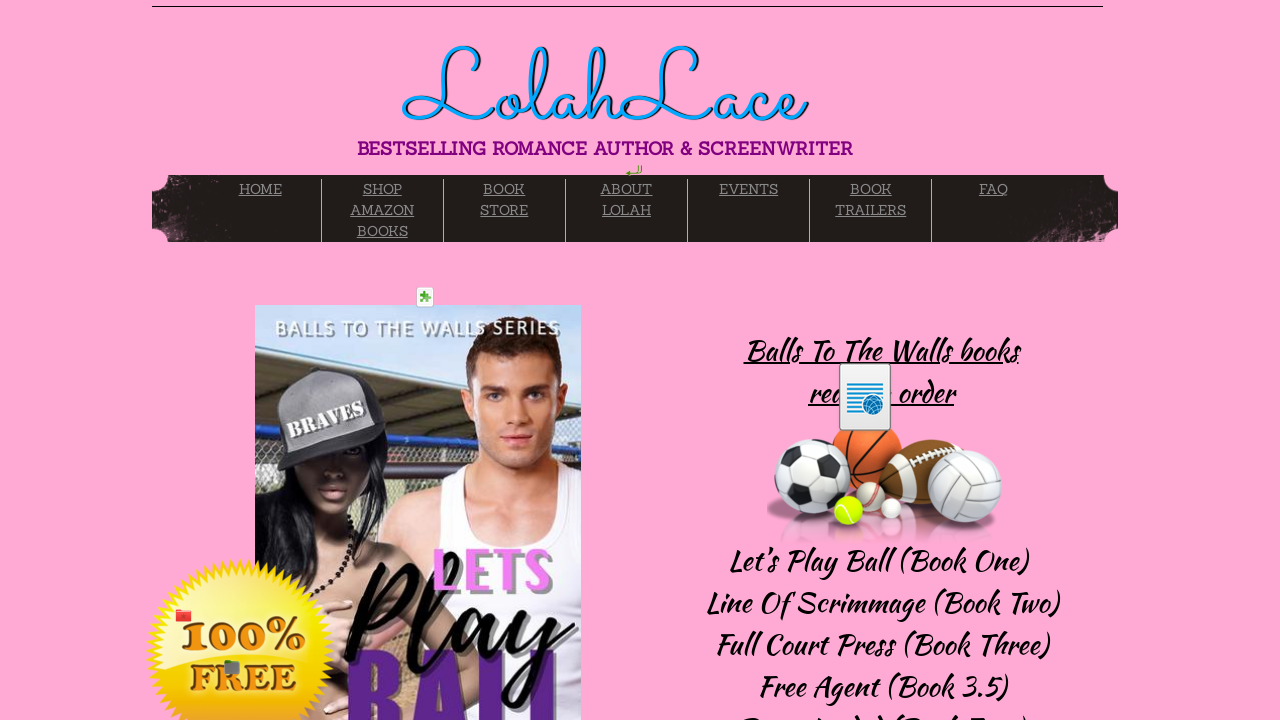 The width and height of the screenshot is (1280, 720). What do you see at coordinates (232, 667) in the screenshot?
I see `open a folder or directory` at bounding box center [232, 667].